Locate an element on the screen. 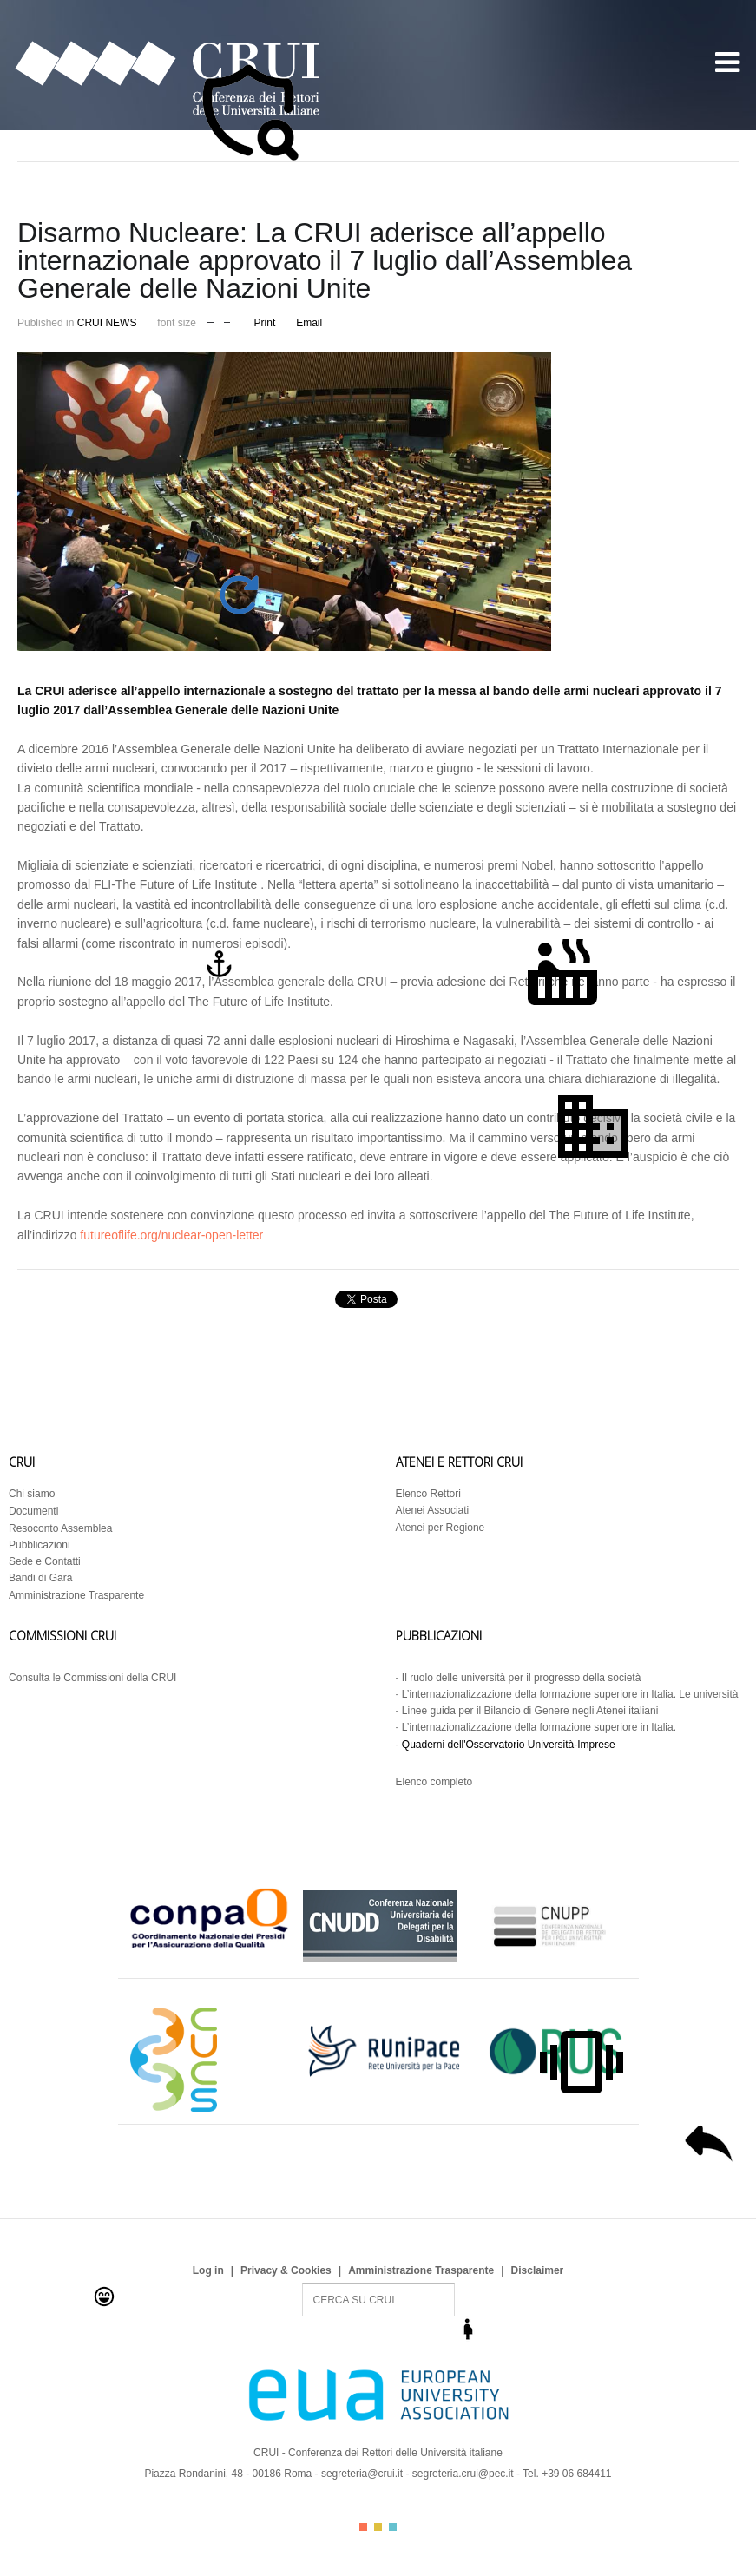 The image size is (756, 2576). view company or organization profile is located at coordinates (593, 1127).